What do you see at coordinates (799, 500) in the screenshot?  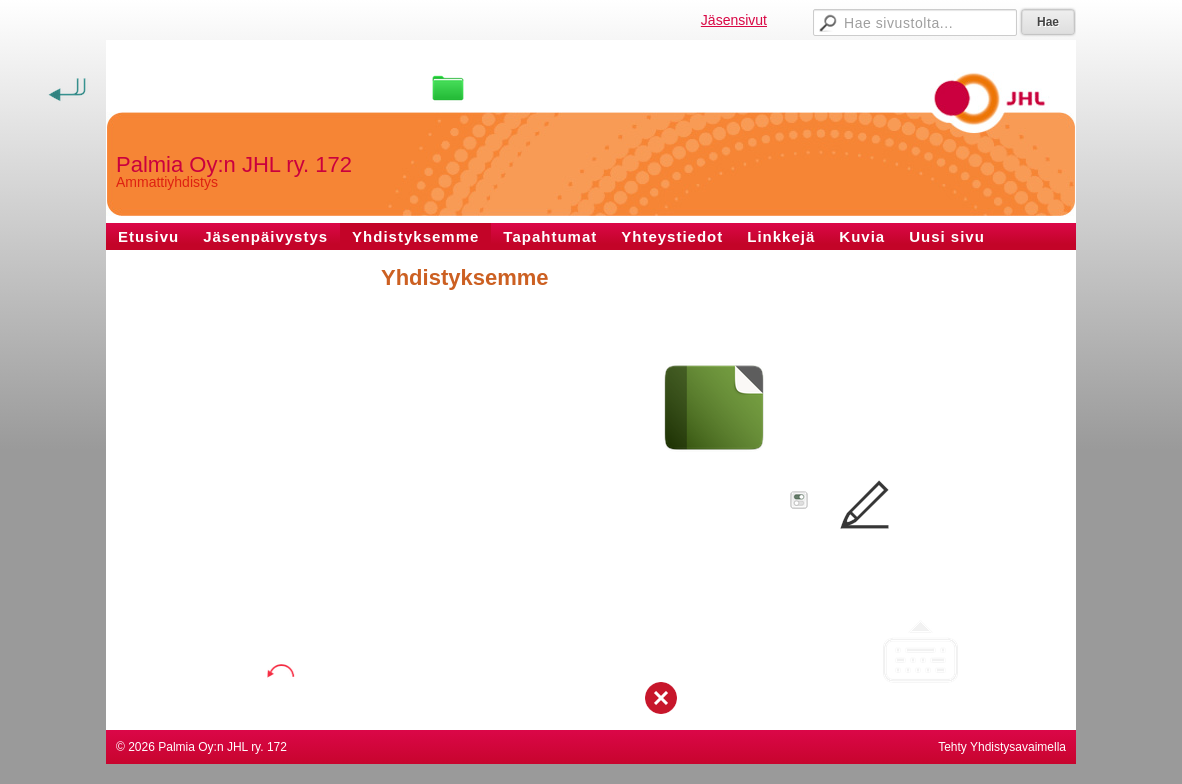 I see `open system settings or preferences` at bounding box center [799, 500].